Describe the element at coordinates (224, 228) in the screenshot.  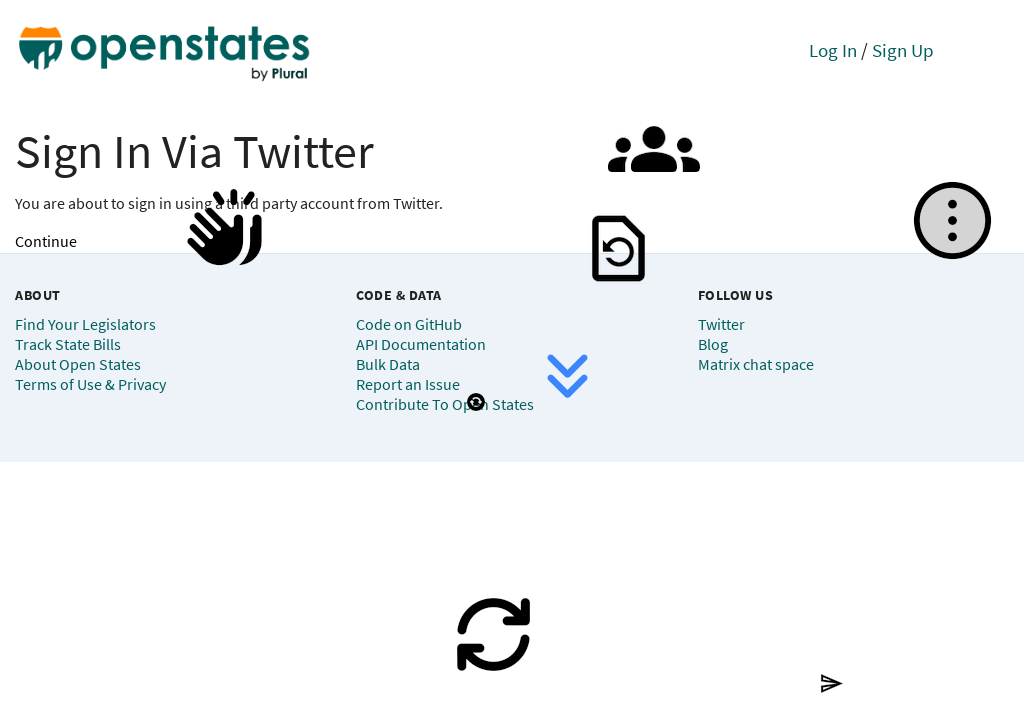
I see `applaud or react with appreciation` at that location.